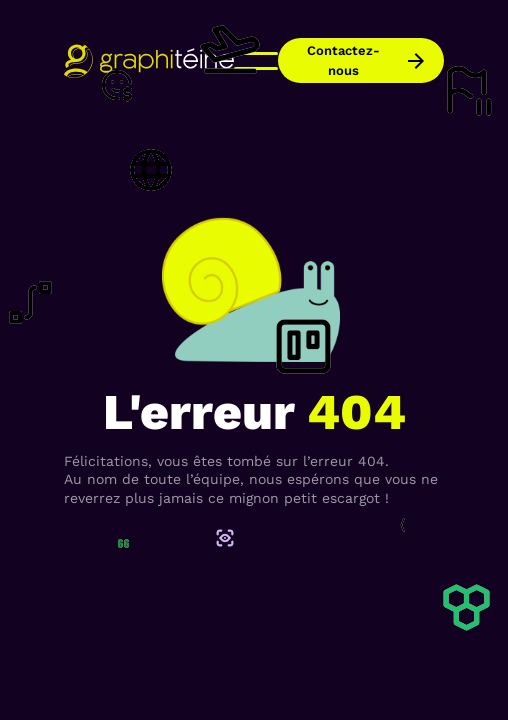 The width and height of the screenshot is (508, 720). What do you see at coordinates (467, 89) in the screenshot?
I see `pause a flagged item or task` at bounding box center [467, 89].